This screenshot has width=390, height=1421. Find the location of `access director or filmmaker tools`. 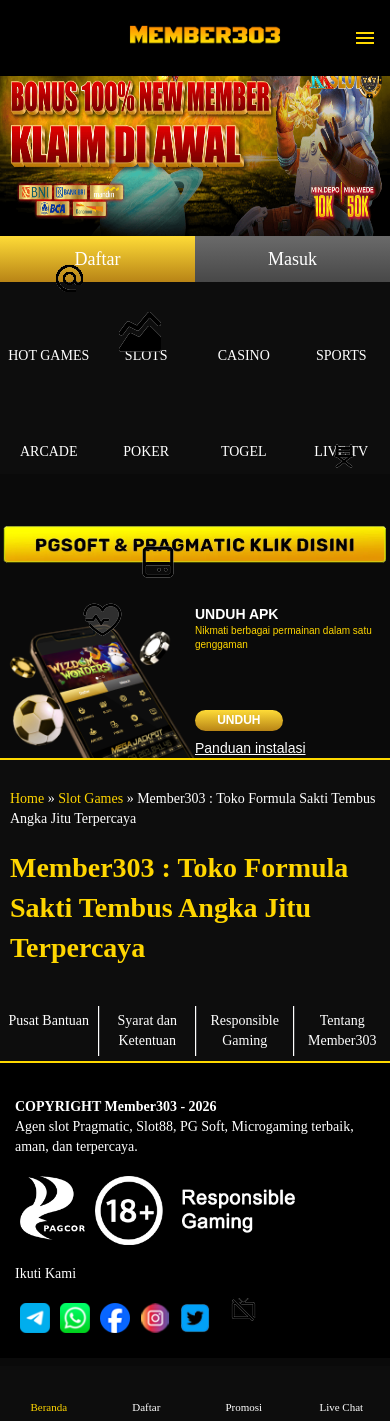

access director or filmmaker tools is located at coordinates (344, 456).